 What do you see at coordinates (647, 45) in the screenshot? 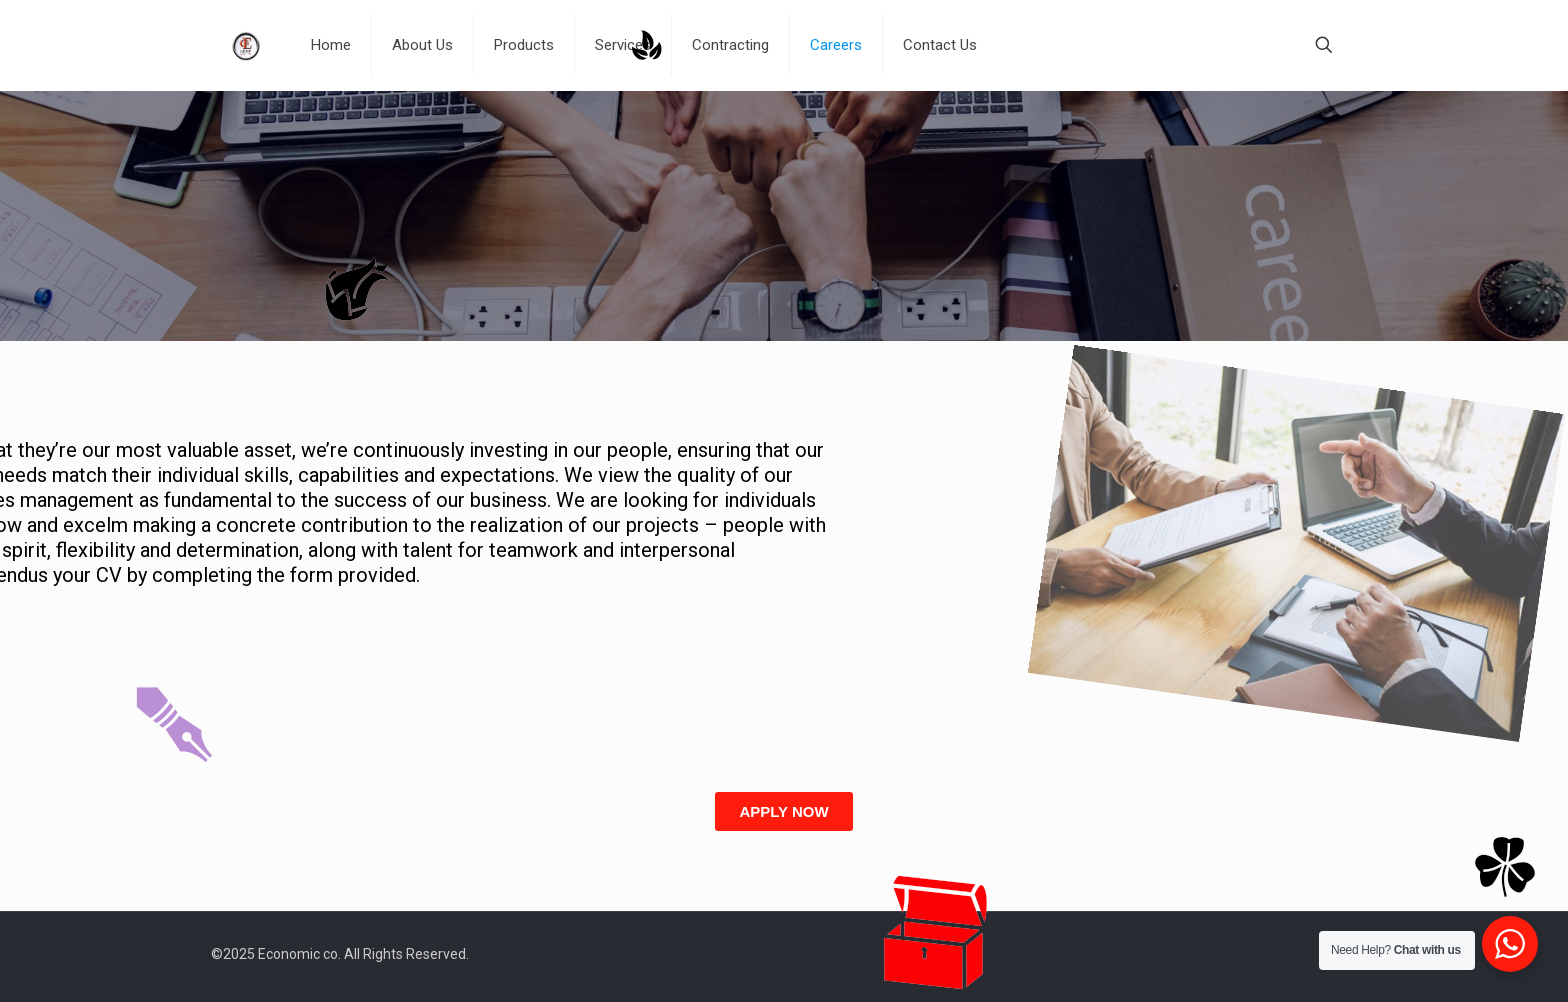
I see `indicates eco-friendly or organic option` at bounding box center [647, 45].